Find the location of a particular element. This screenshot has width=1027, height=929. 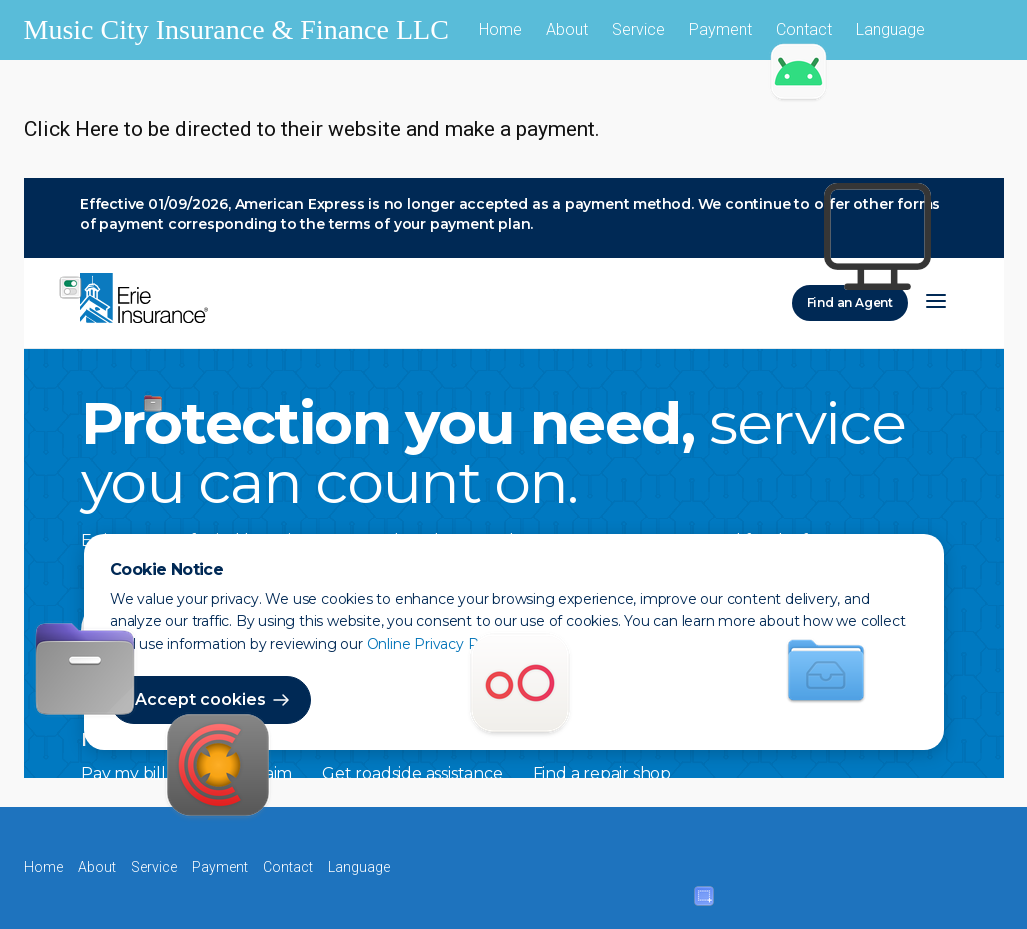

open android app or emulator is located at coordinates (798, 71).